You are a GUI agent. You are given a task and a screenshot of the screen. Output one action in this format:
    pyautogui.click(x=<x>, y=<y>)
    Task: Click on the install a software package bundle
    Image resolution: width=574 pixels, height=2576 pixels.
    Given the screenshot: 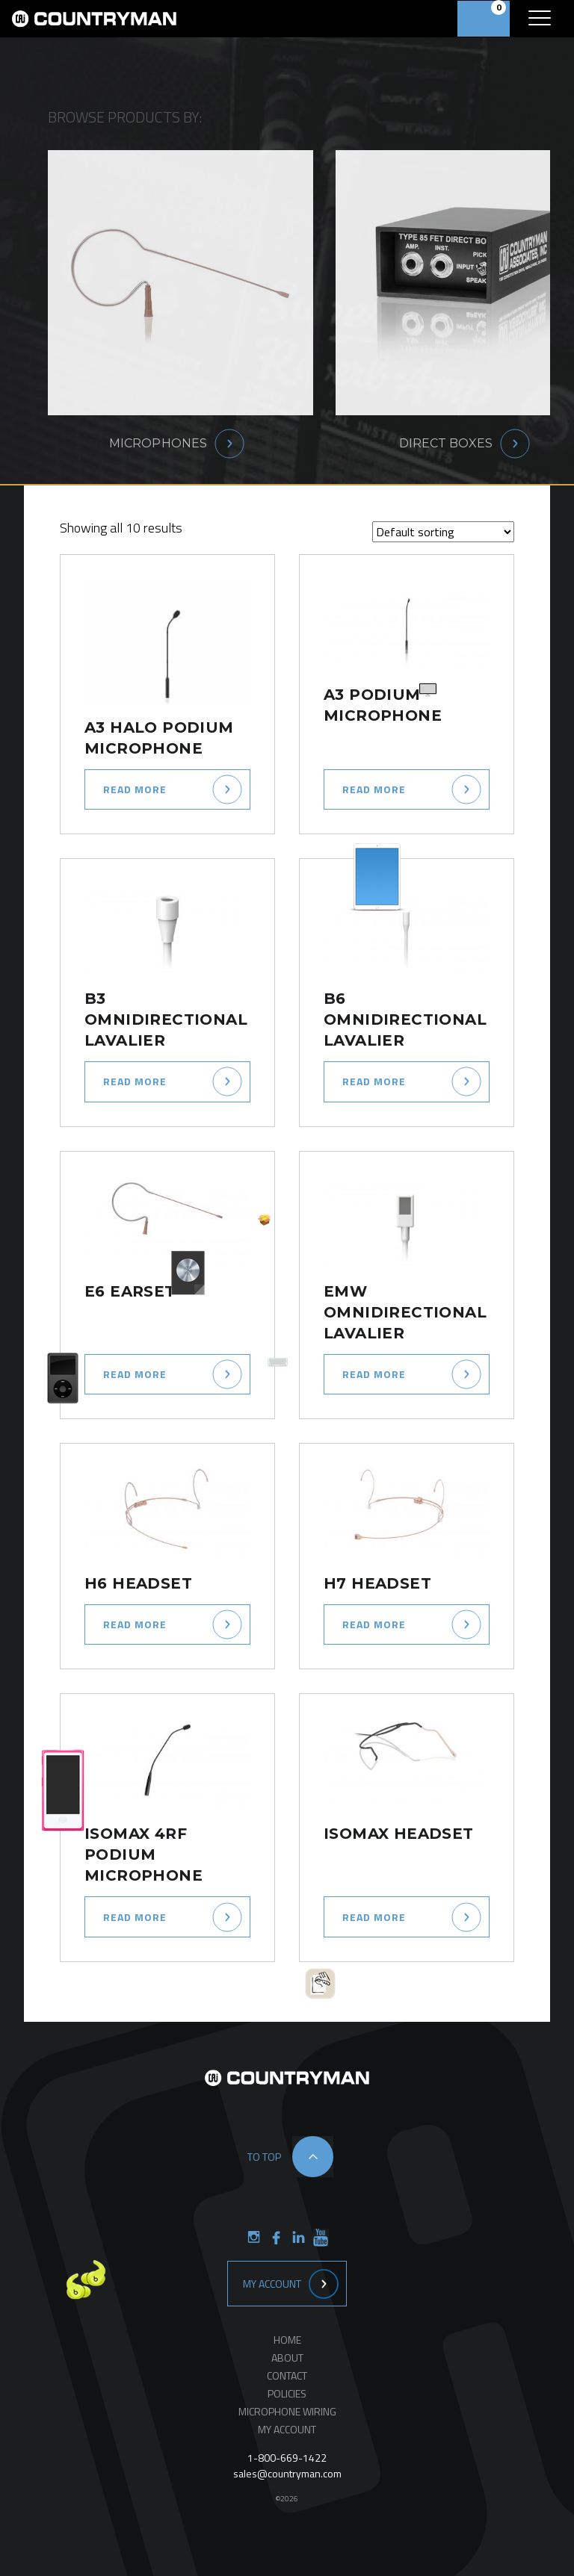 What is the action you would take?
    pyautogui.click(x=265, y=1220)
    